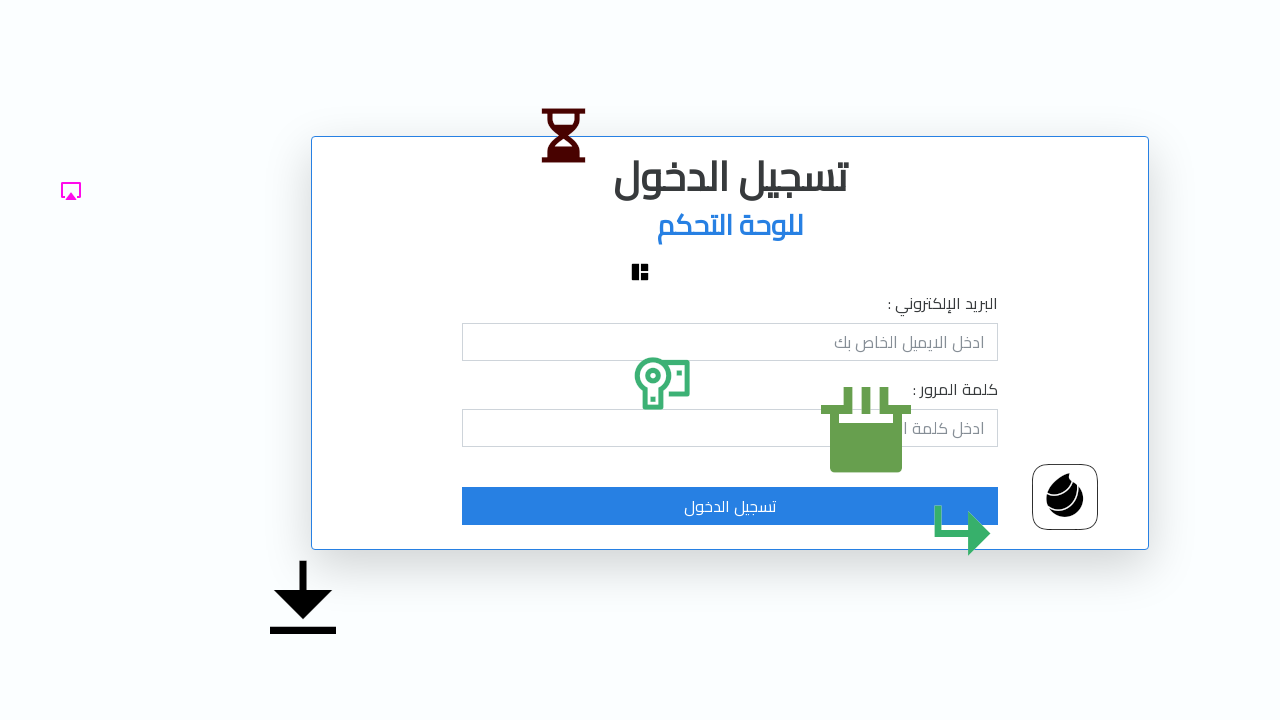 This screenshot has height=720, width=1280. I want to click on indicates a process is loading or in progress, so click(563, 135).